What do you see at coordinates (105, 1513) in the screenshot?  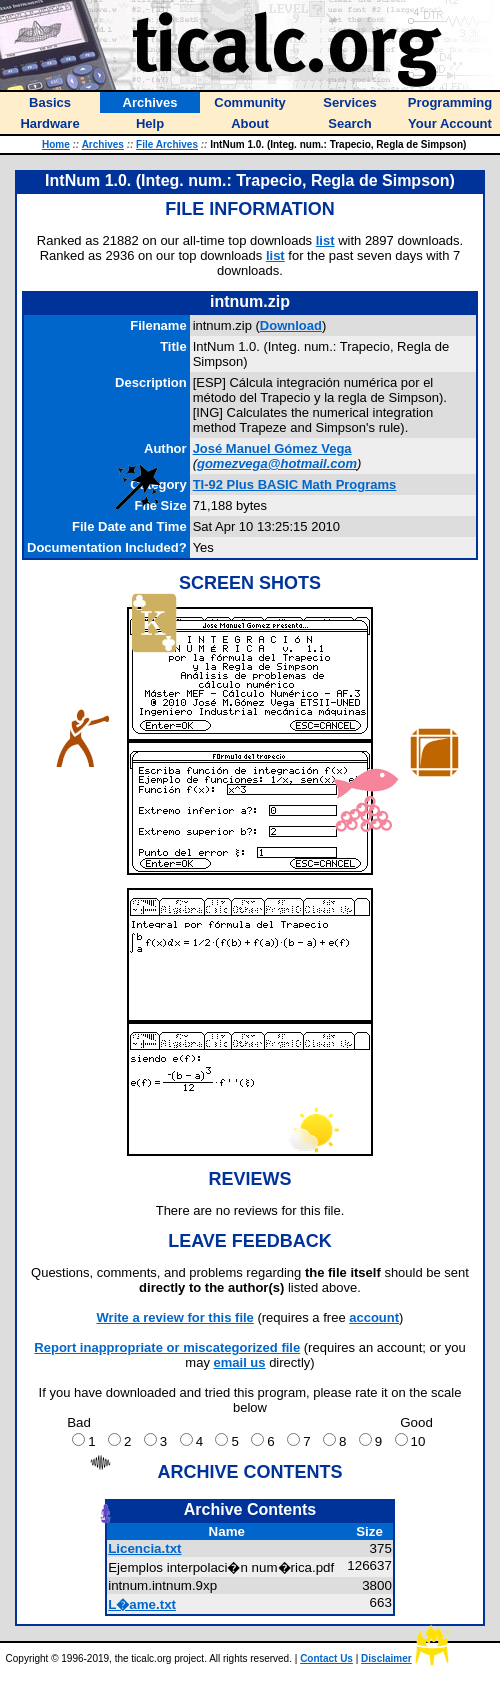 I see `indicates a trap or penalty in gameplay` at bounding box center [105, 1513].